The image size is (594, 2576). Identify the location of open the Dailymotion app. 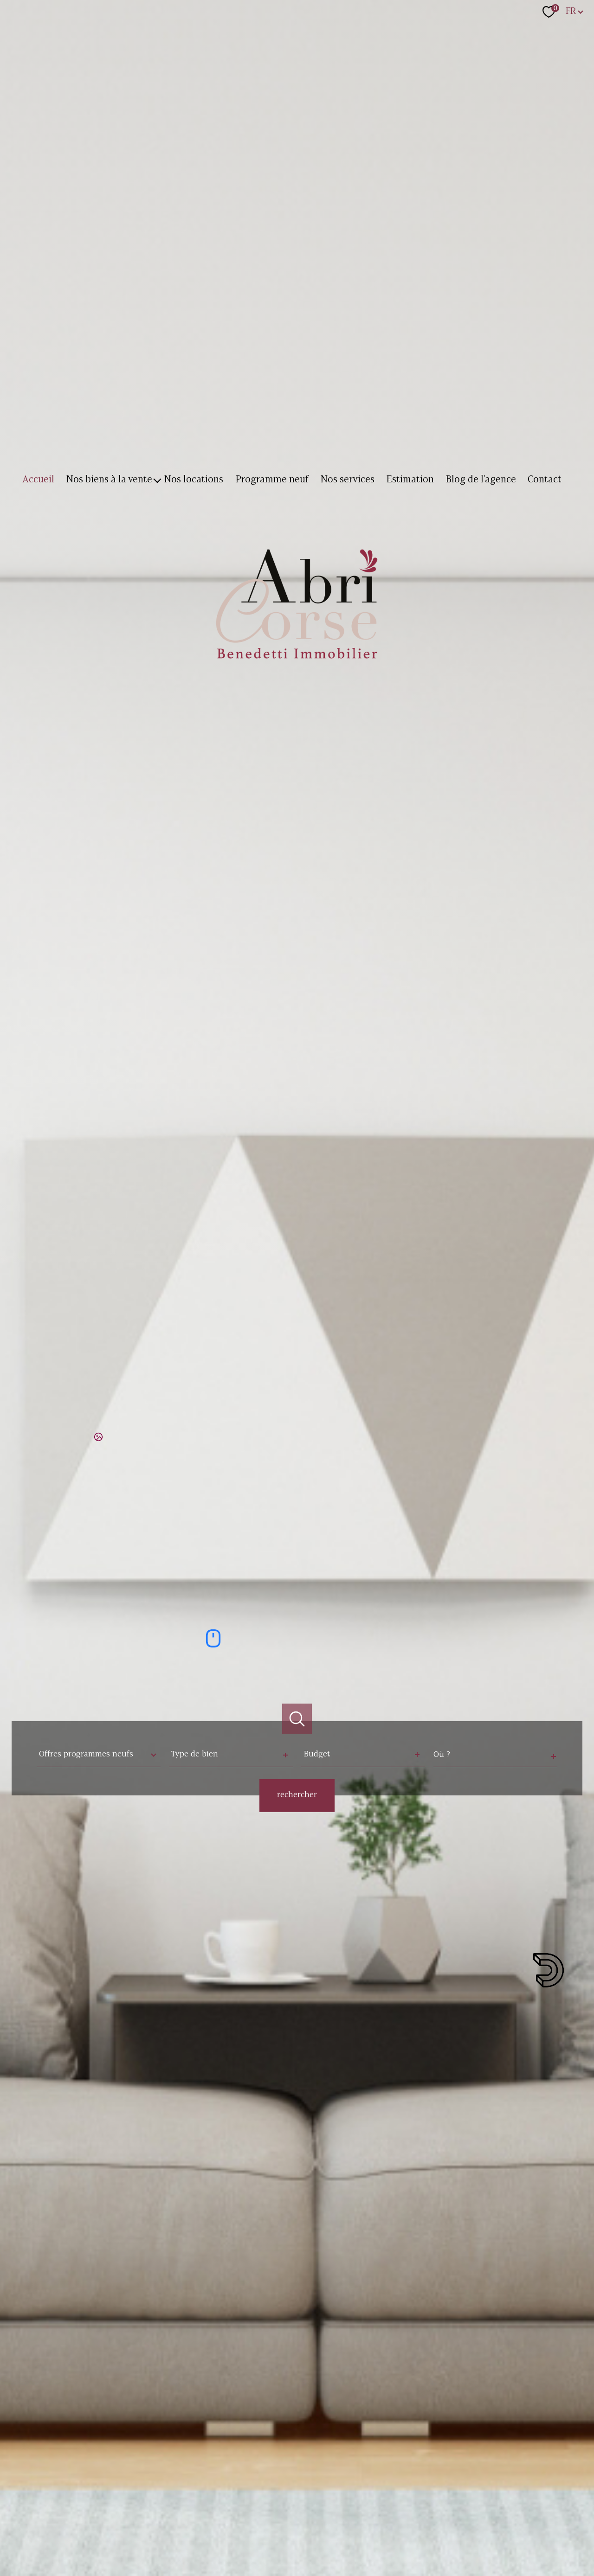
(549, 1970).